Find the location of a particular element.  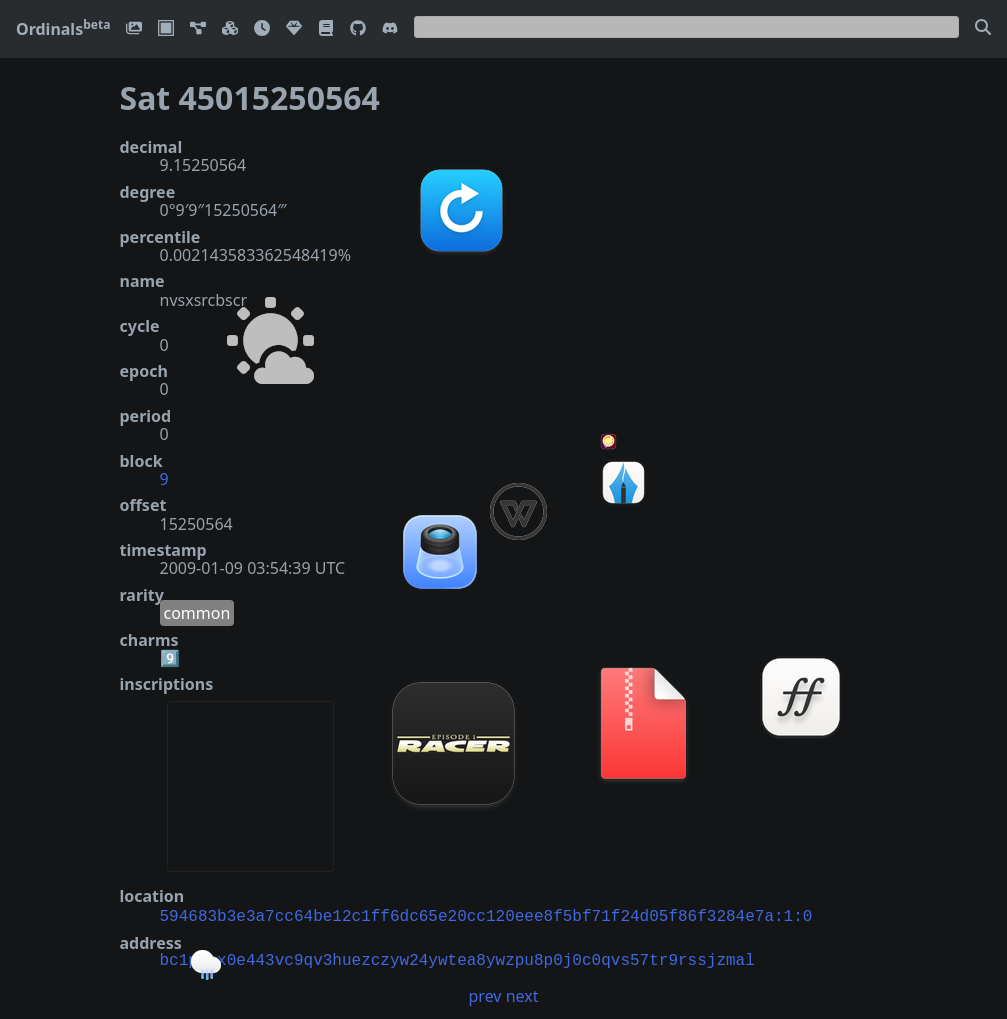

launch star wars: episode i racer game is located at coordinates (453, 743).